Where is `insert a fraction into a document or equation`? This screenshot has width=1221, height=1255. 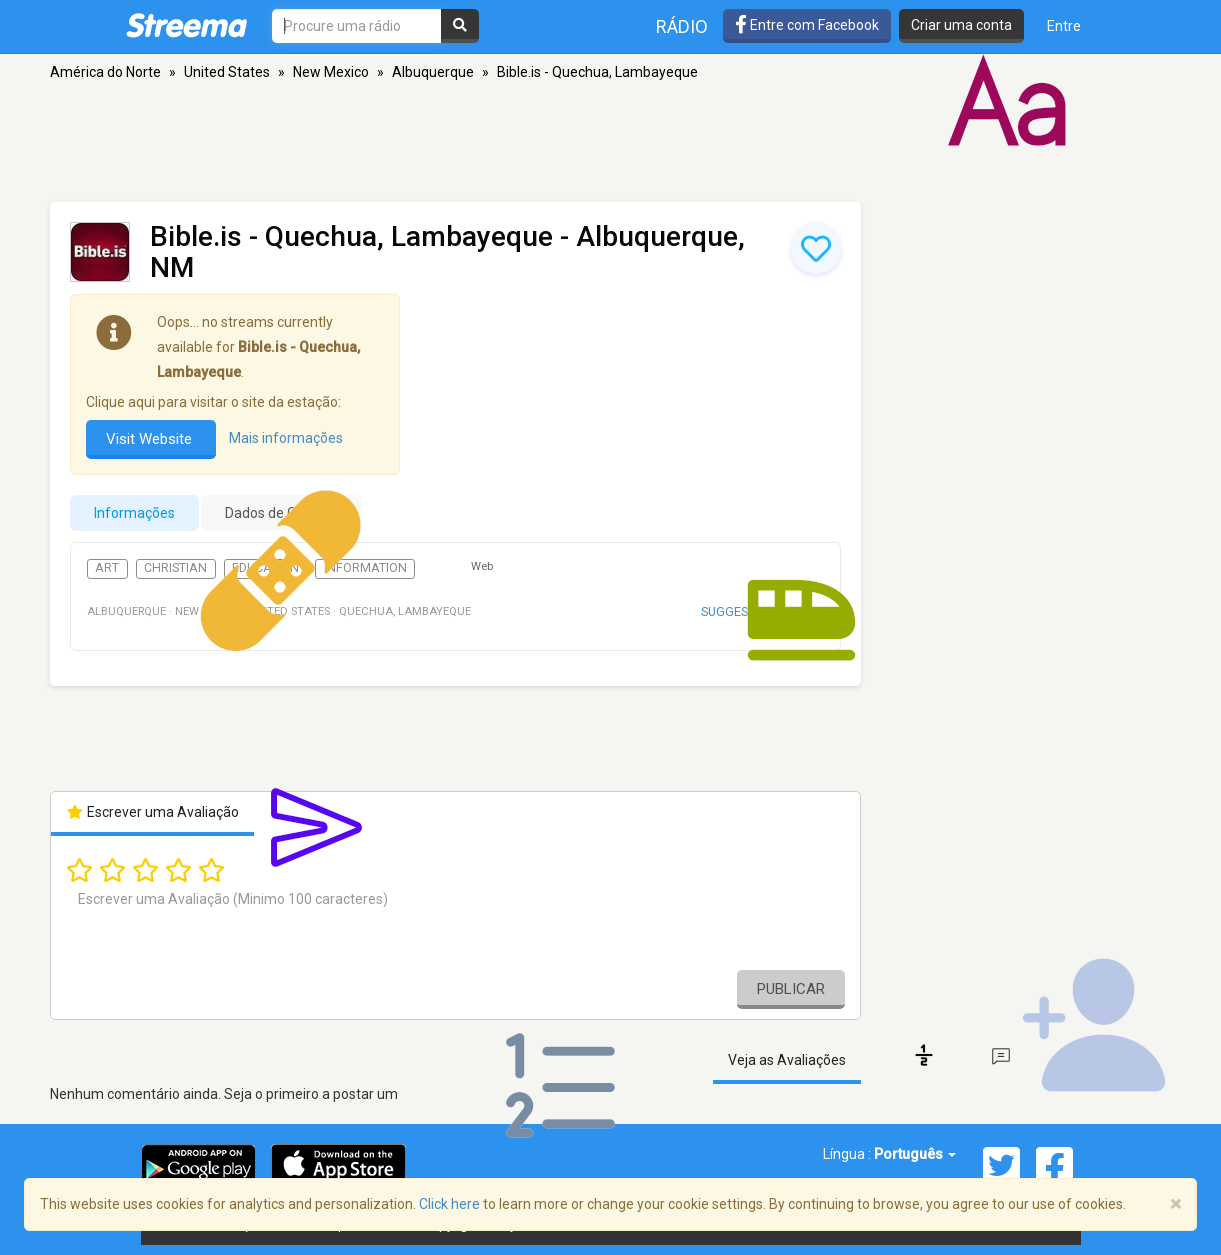
insert a fraction into a document or equation is located at coordinates (924, 1055).